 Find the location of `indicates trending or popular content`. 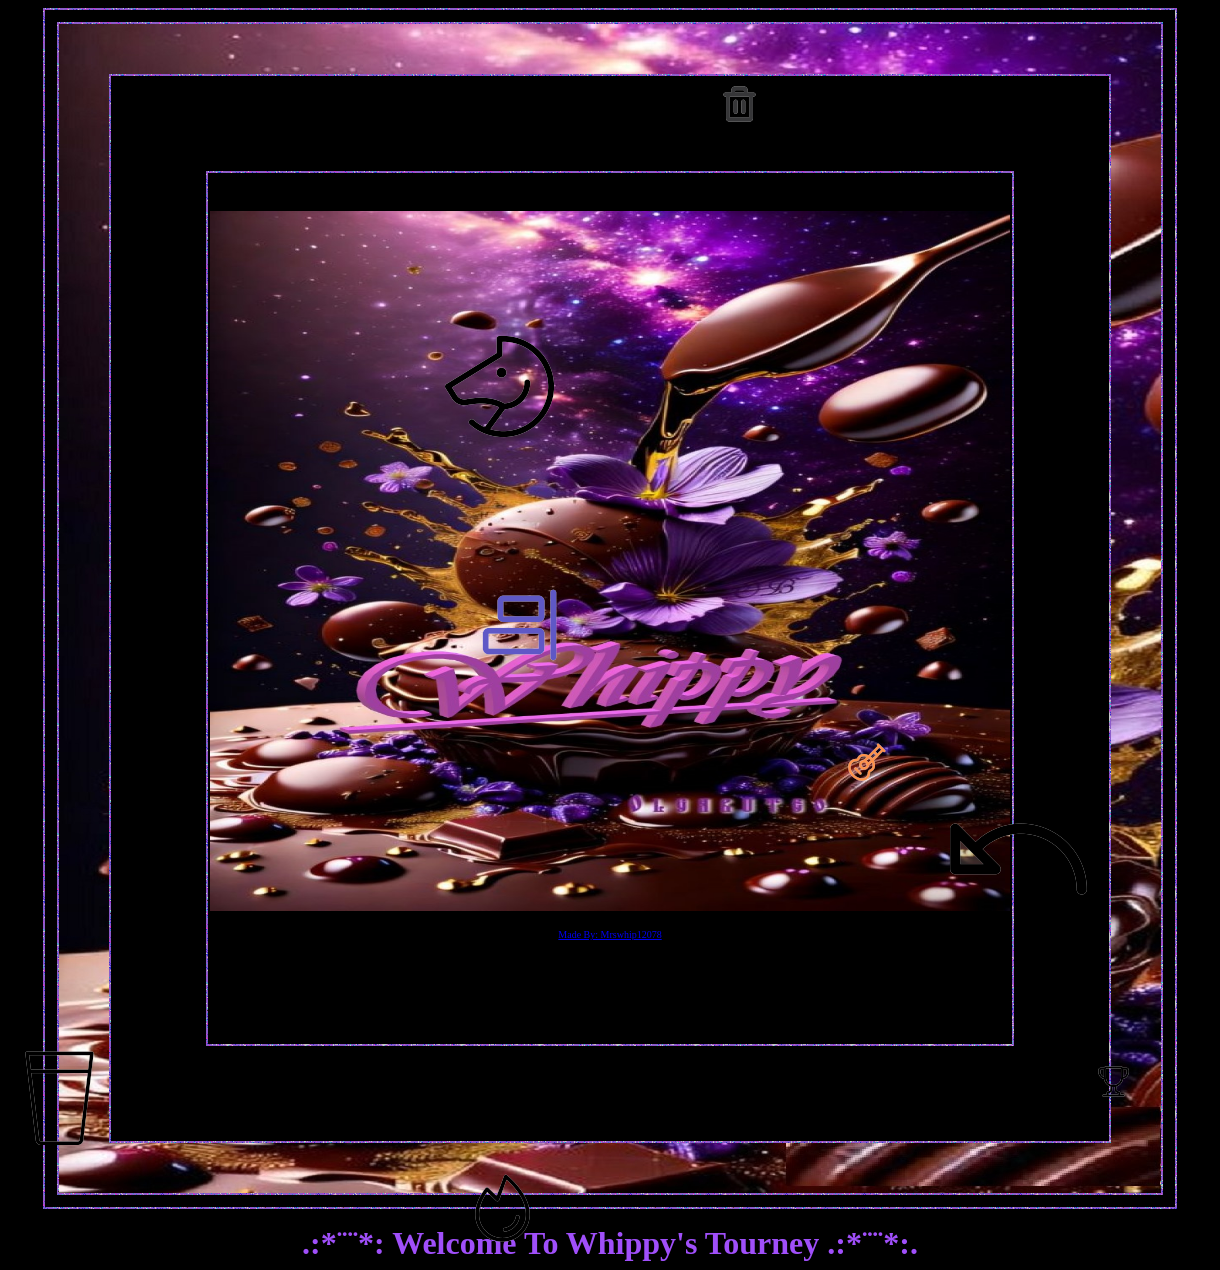

indicates trending or popular content is located at coordinates (502, 1209).